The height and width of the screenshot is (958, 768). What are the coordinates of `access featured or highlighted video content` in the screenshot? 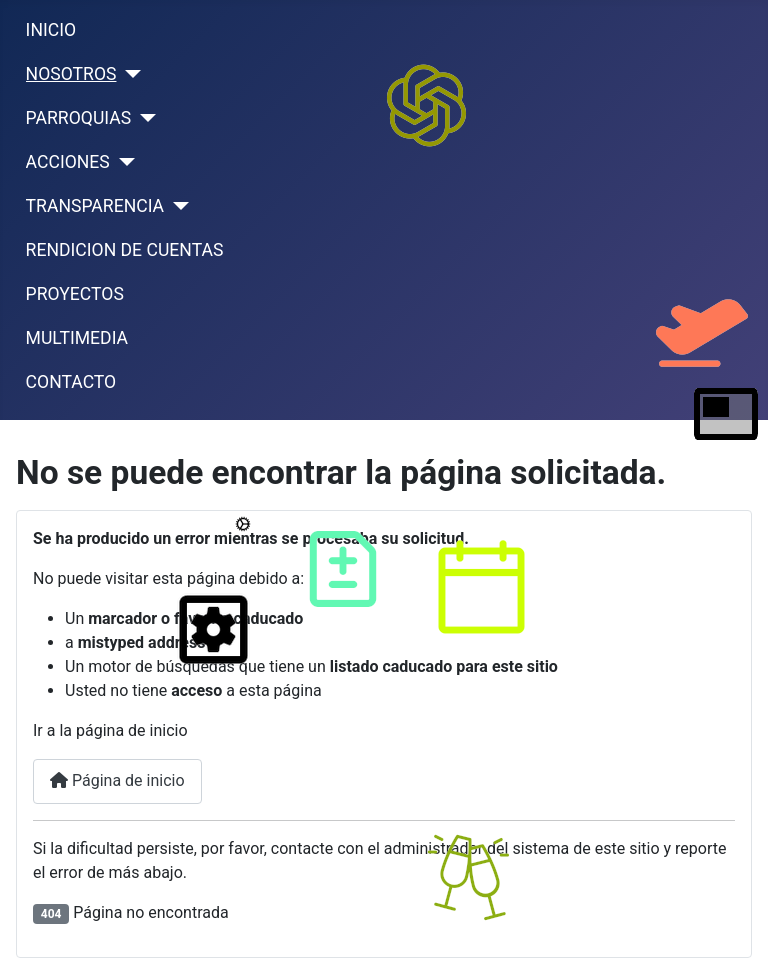 It's located at (726, 414).